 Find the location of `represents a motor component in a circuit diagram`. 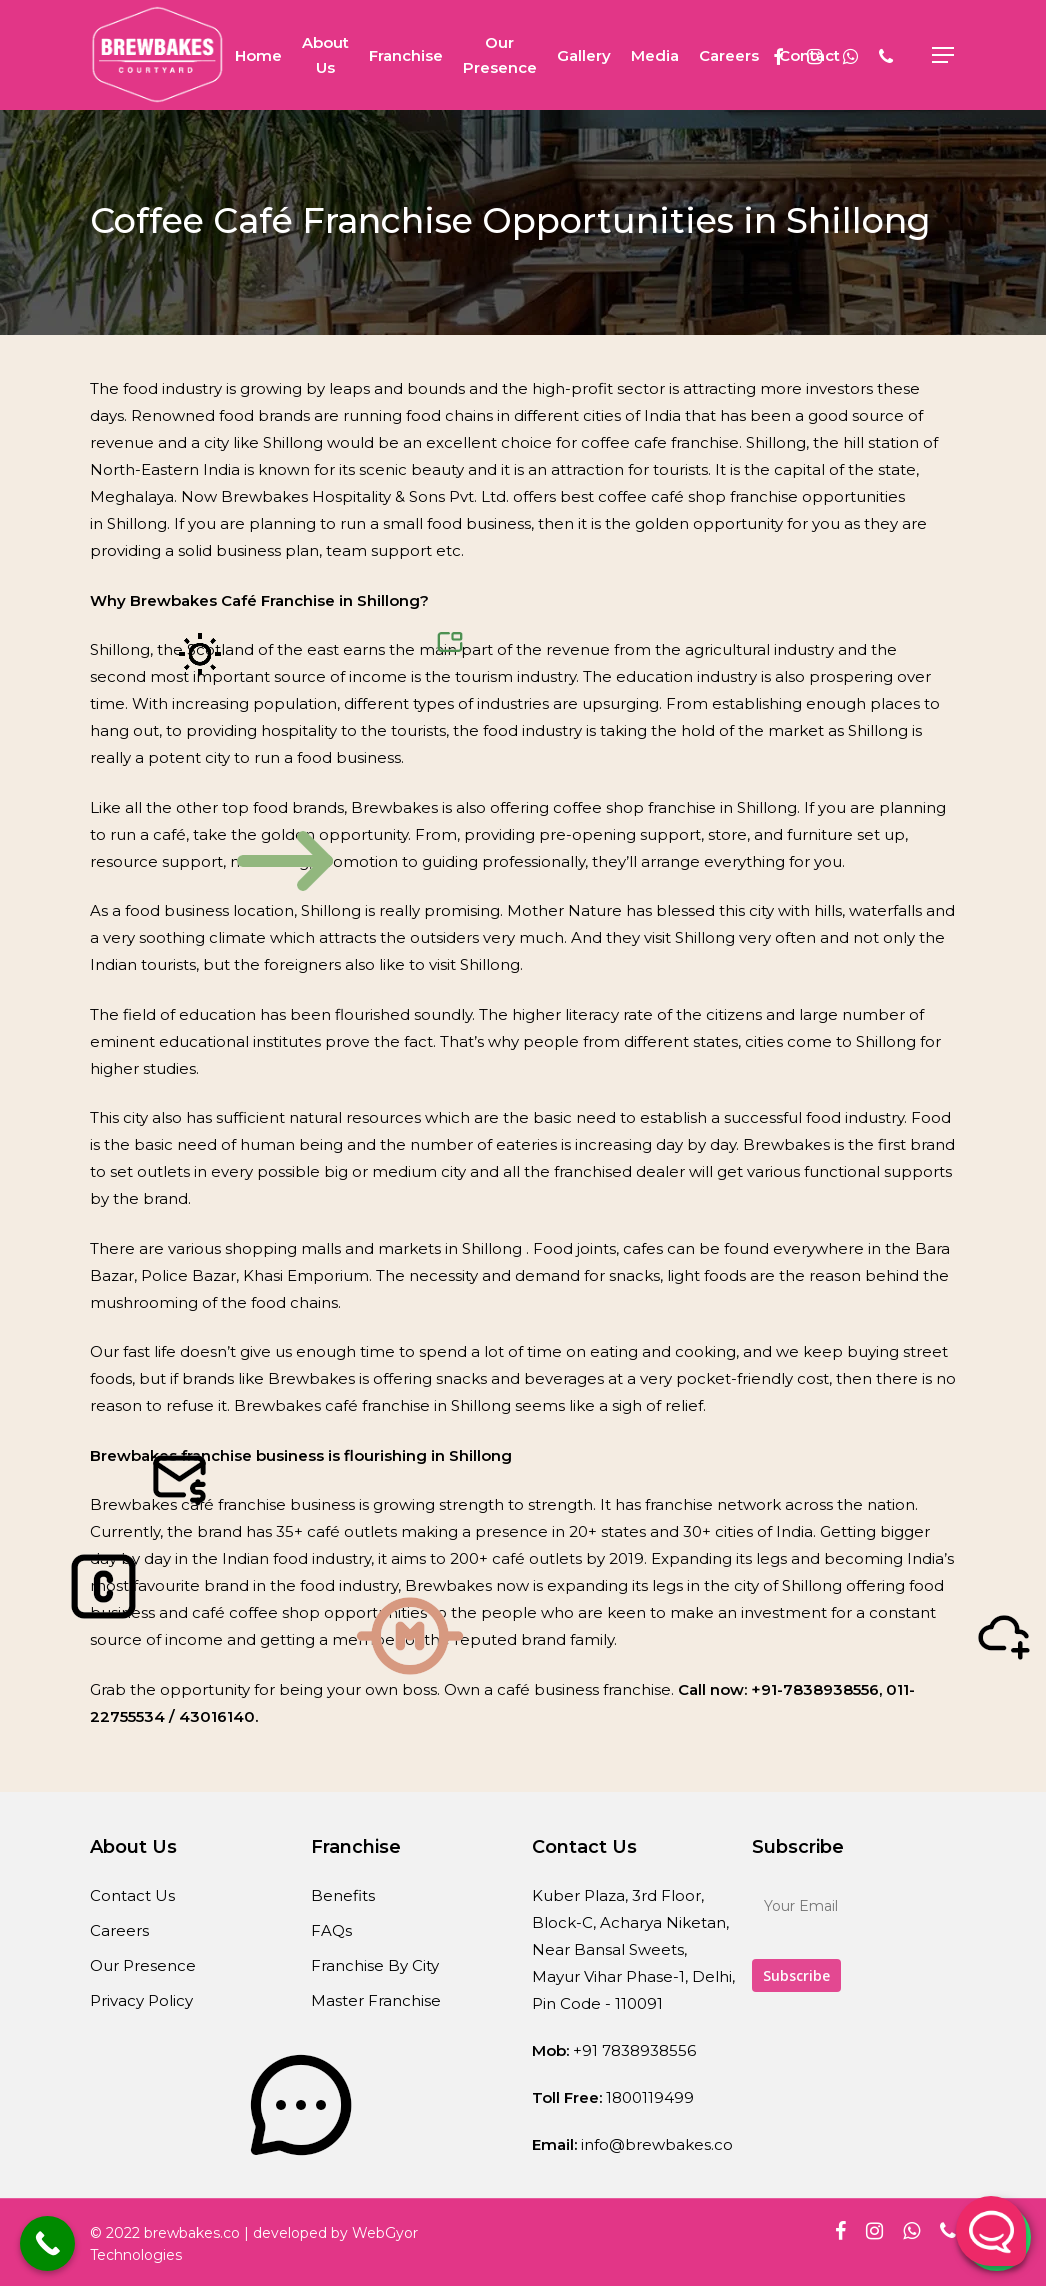

represents a motor component in a circuit diagram is located at coordinates (410, 1636).